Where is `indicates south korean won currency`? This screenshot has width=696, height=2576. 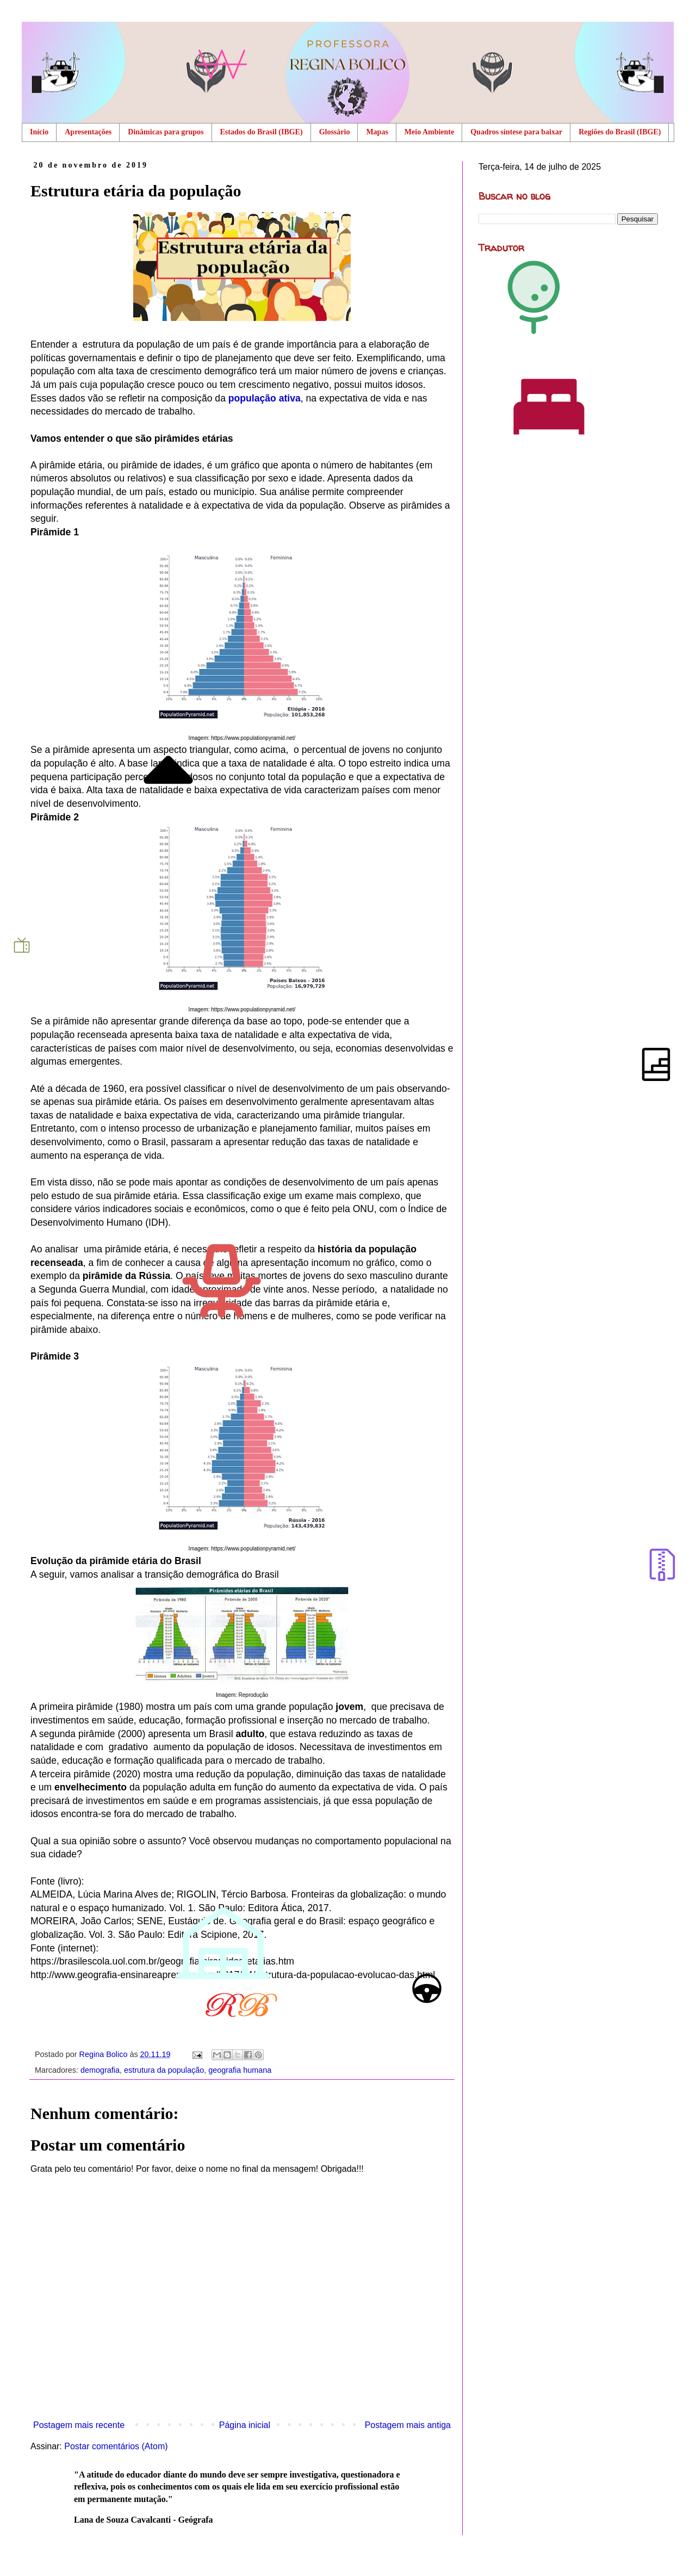
indicates south korean won currency is located at coordinates (222, 63).